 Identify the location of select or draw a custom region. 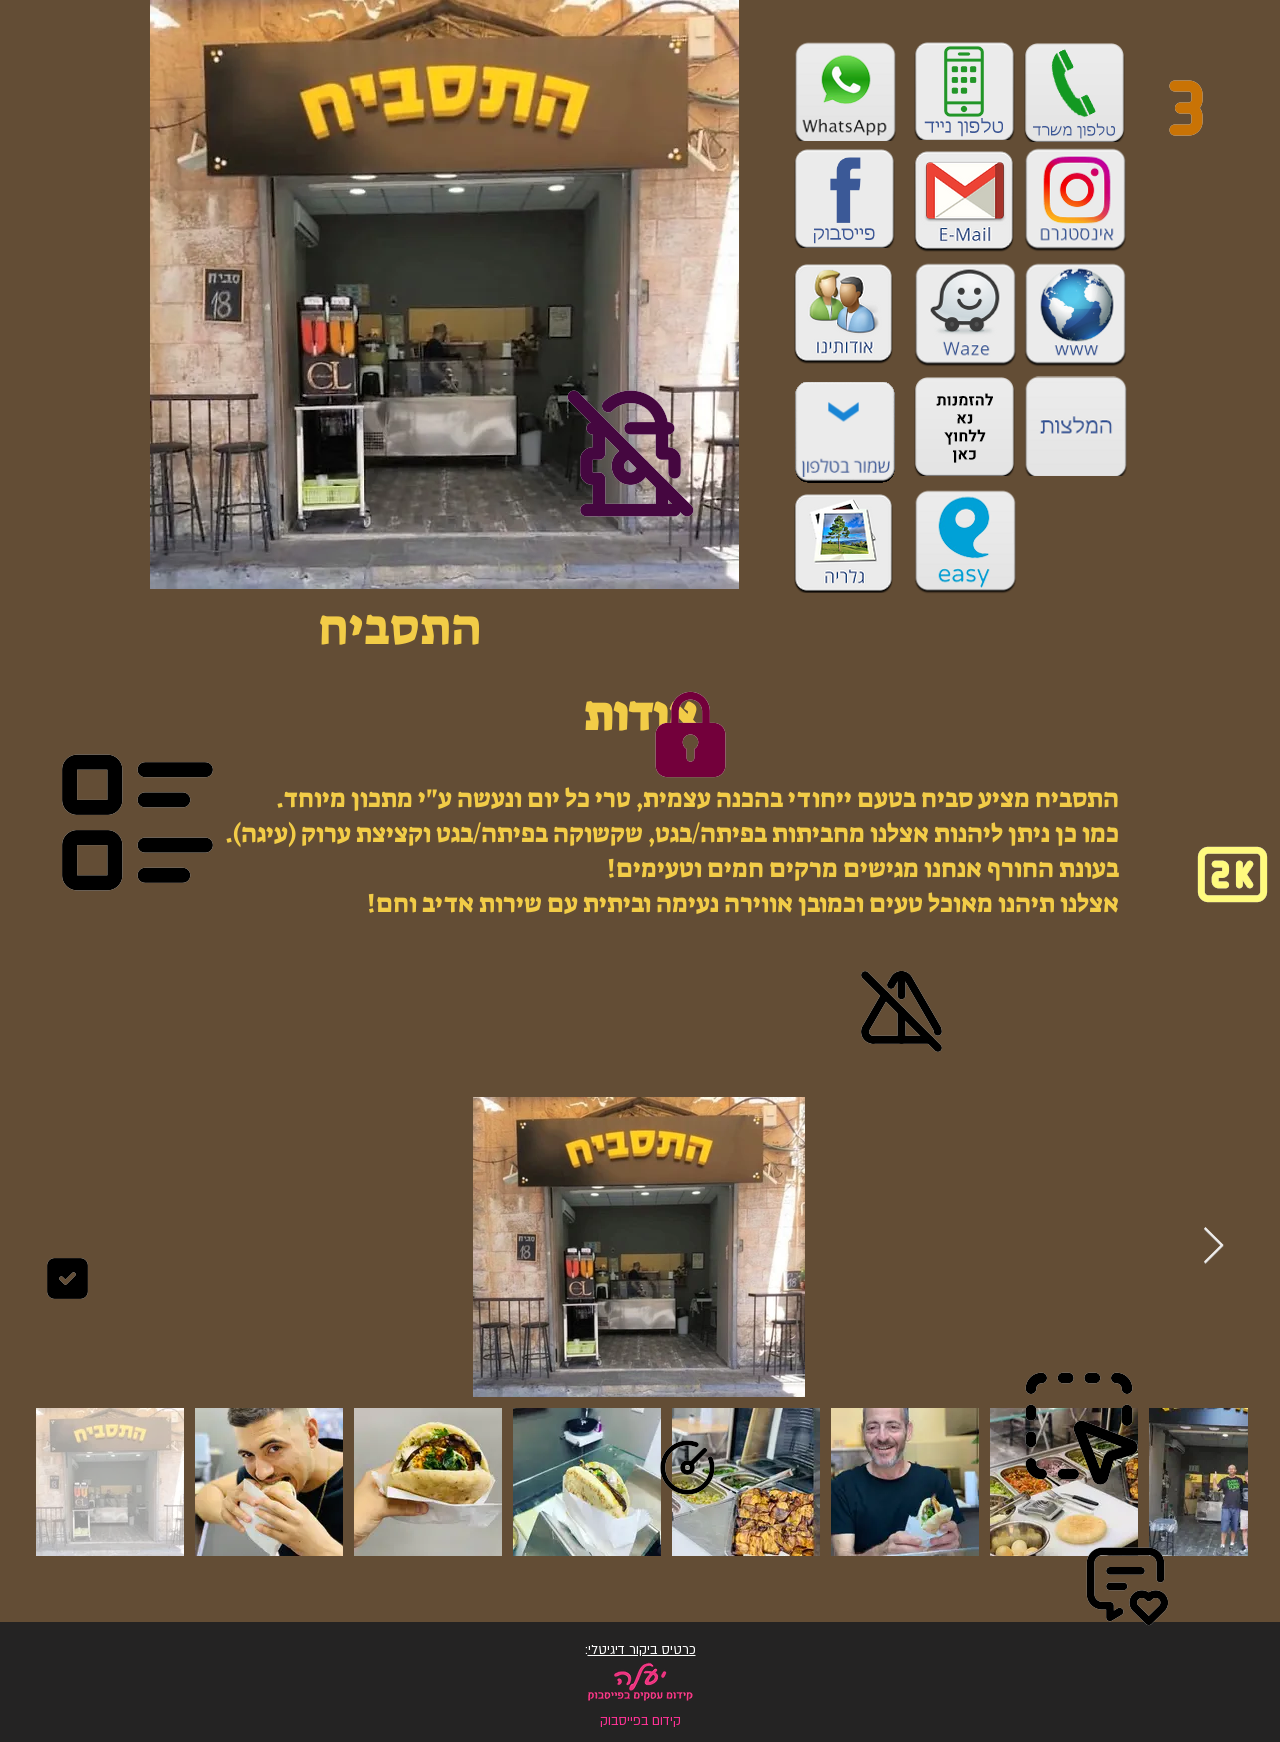
(1079, 1426).